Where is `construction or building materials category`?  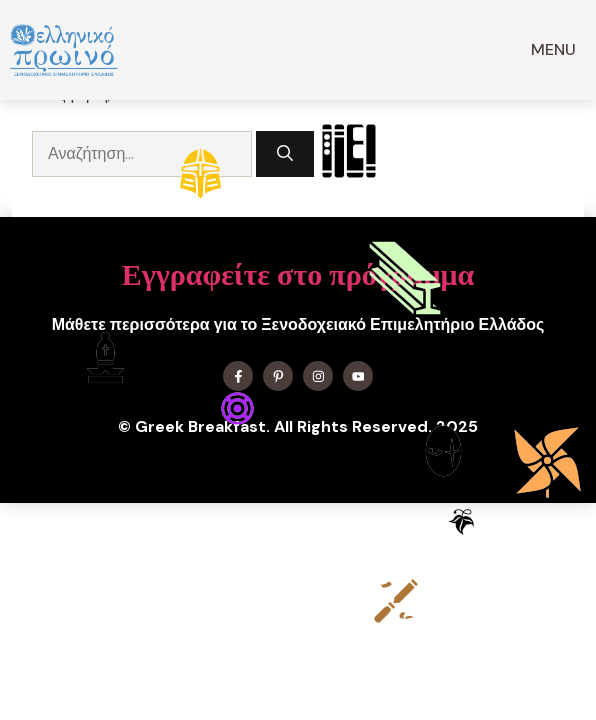 construction or building materials category is located at coordinates (405, 278).